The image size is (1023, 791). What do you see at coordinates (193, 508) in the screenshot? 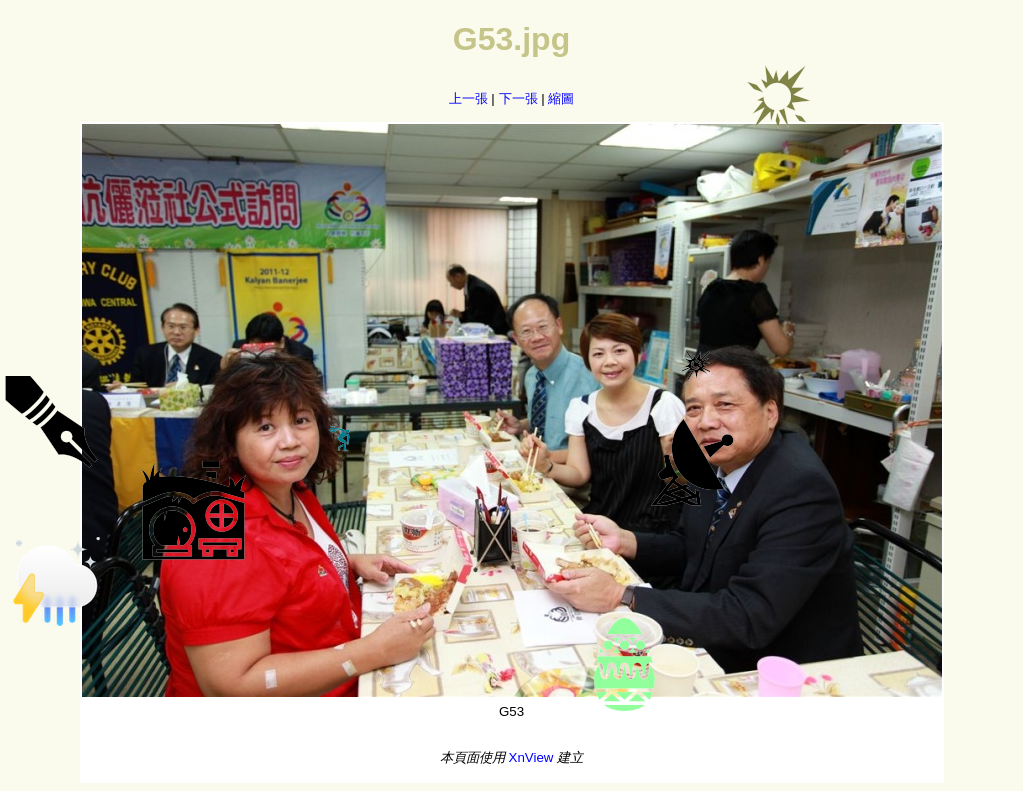
I see `select a hobbit hole or underground dwelling in a fantasy game` at bounding box center [193, 508].